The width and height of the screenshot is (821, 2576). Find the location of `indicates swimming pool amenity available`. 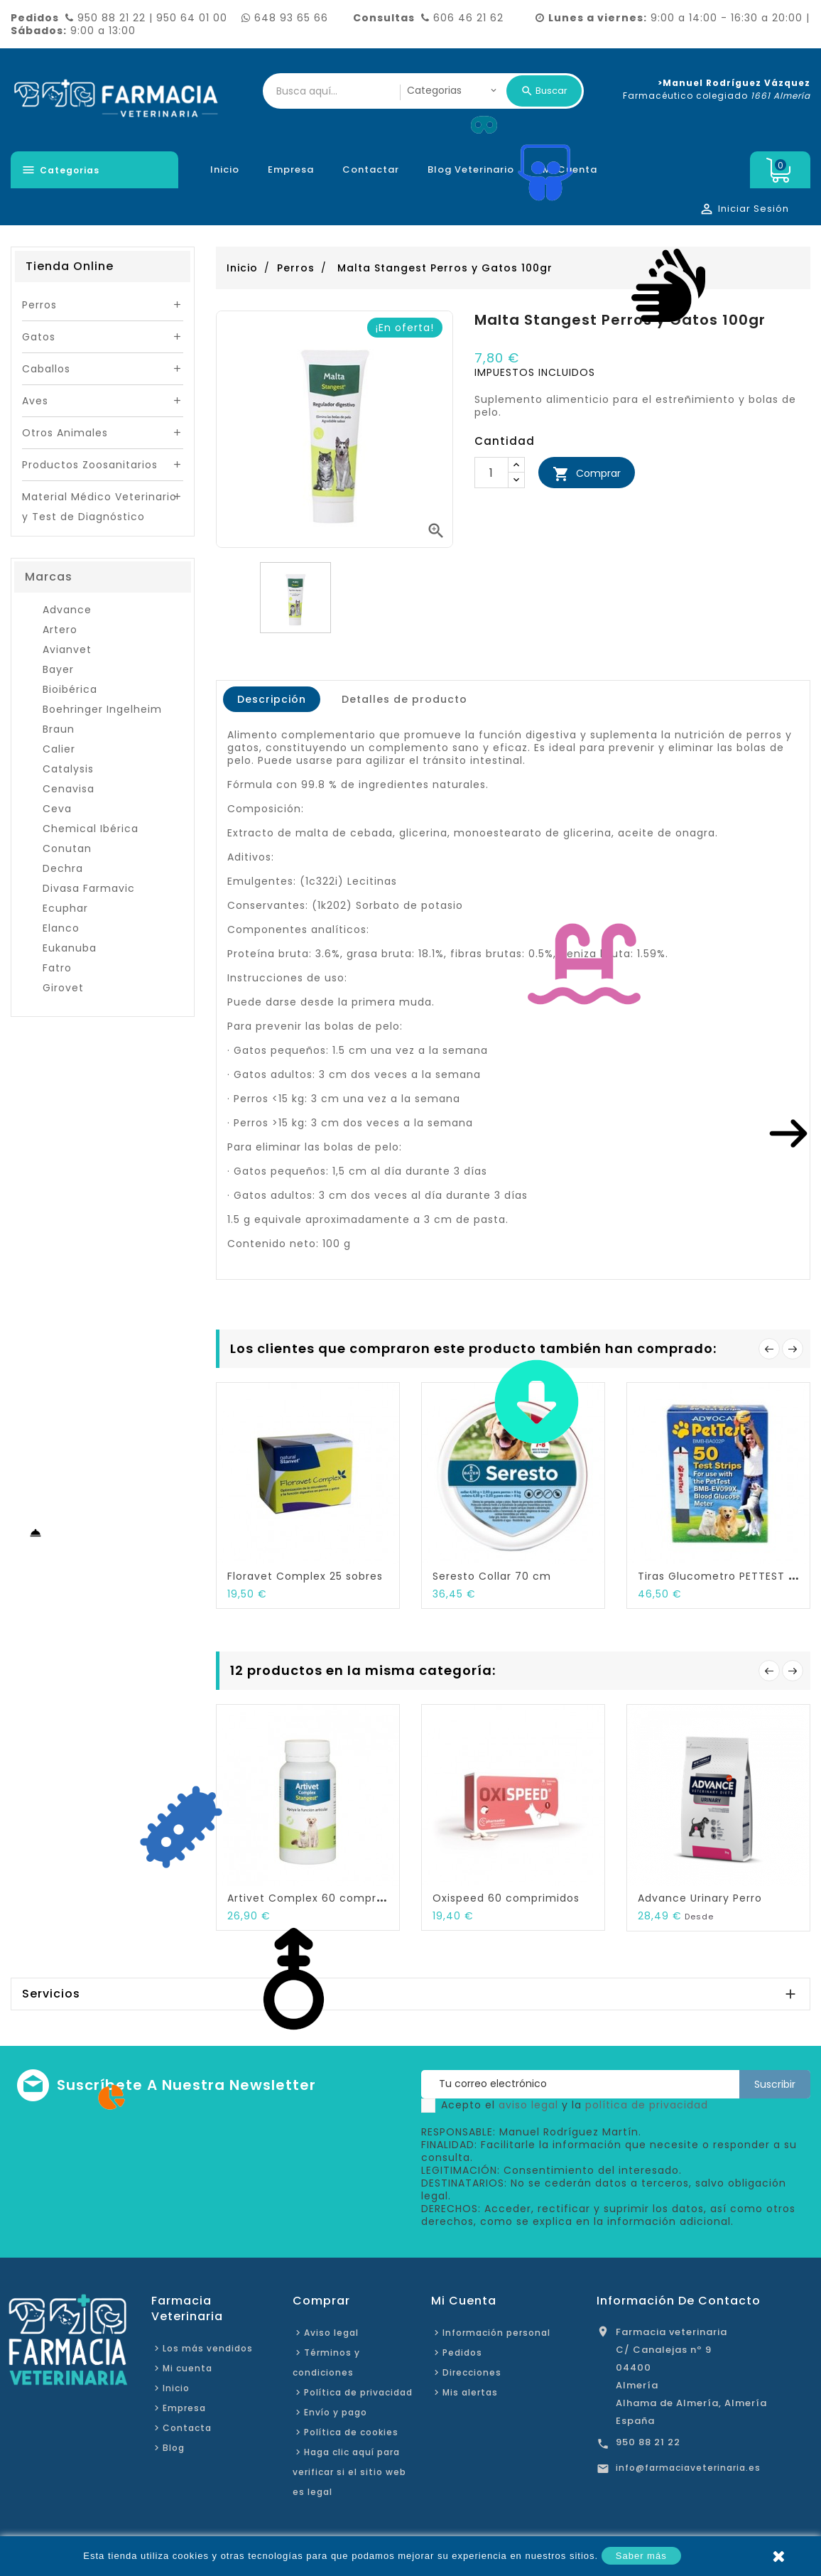

indicates swimming pool amenity available is located at coordinates (584, 964).